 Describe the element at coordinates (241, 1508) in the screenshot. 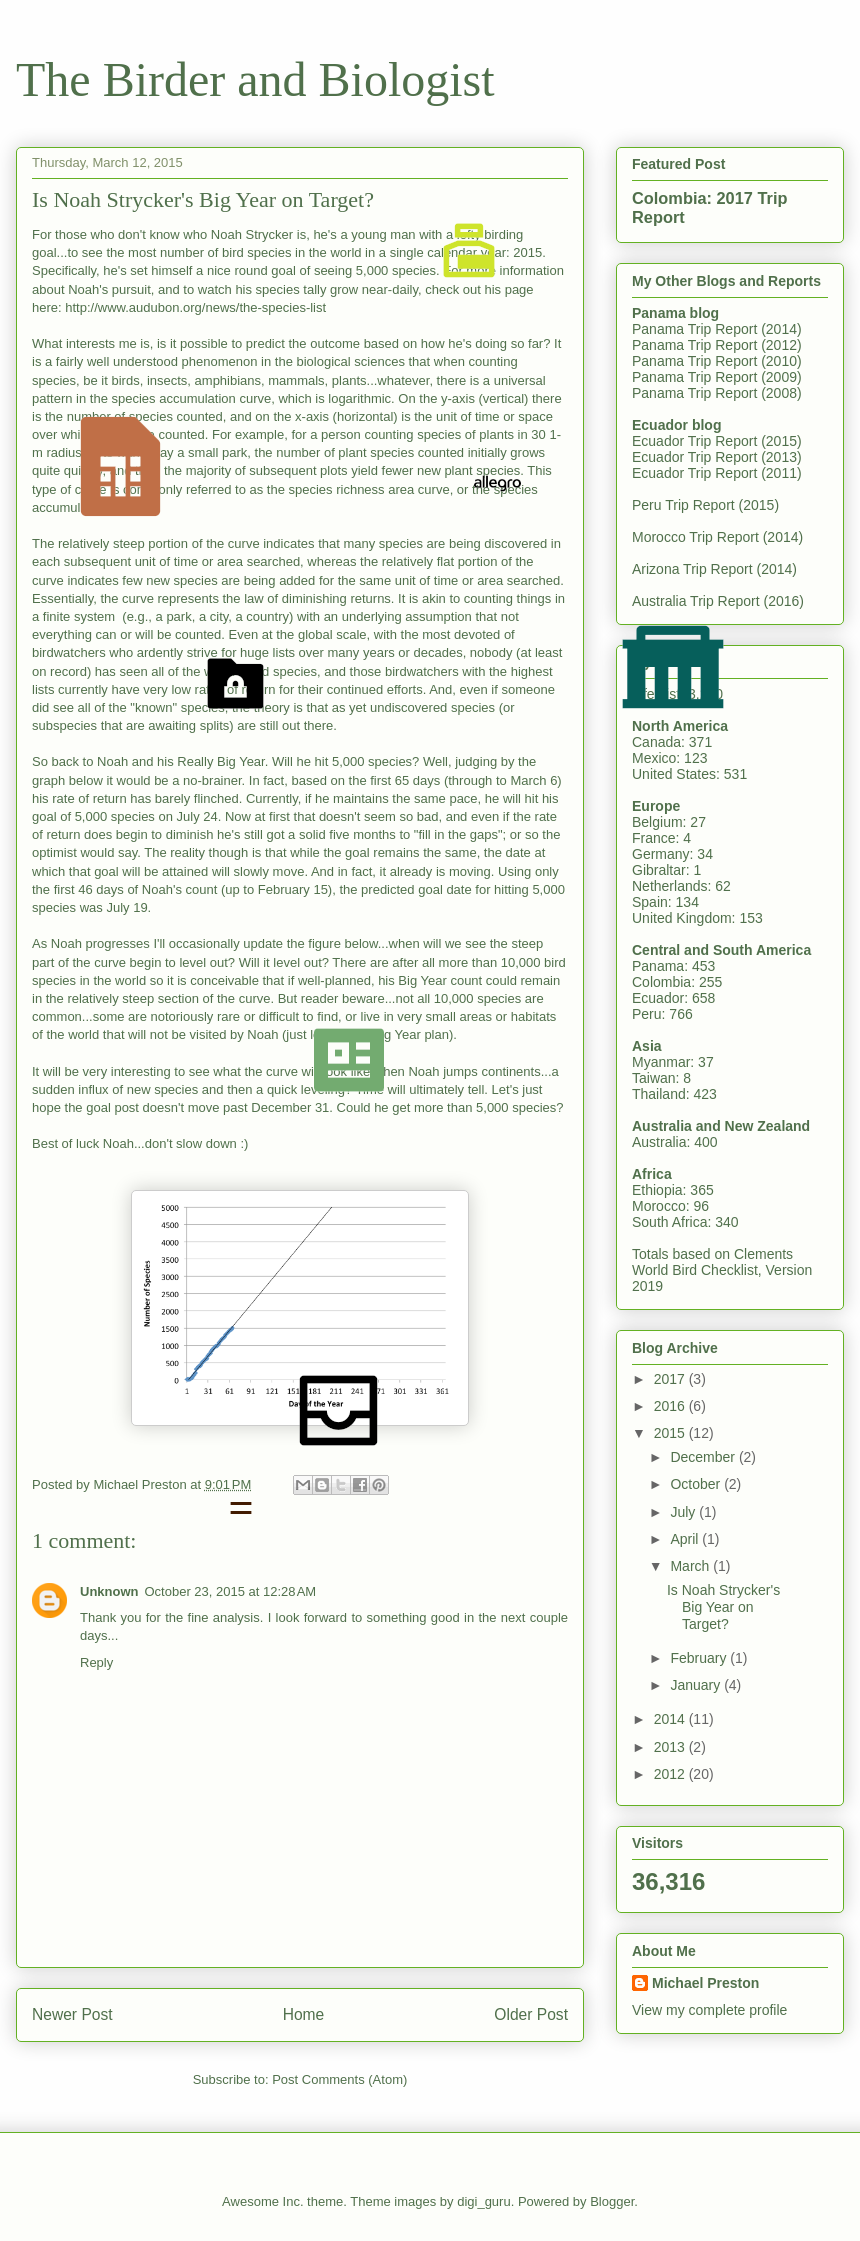

I see `indicates equal or balanced values` at that location.